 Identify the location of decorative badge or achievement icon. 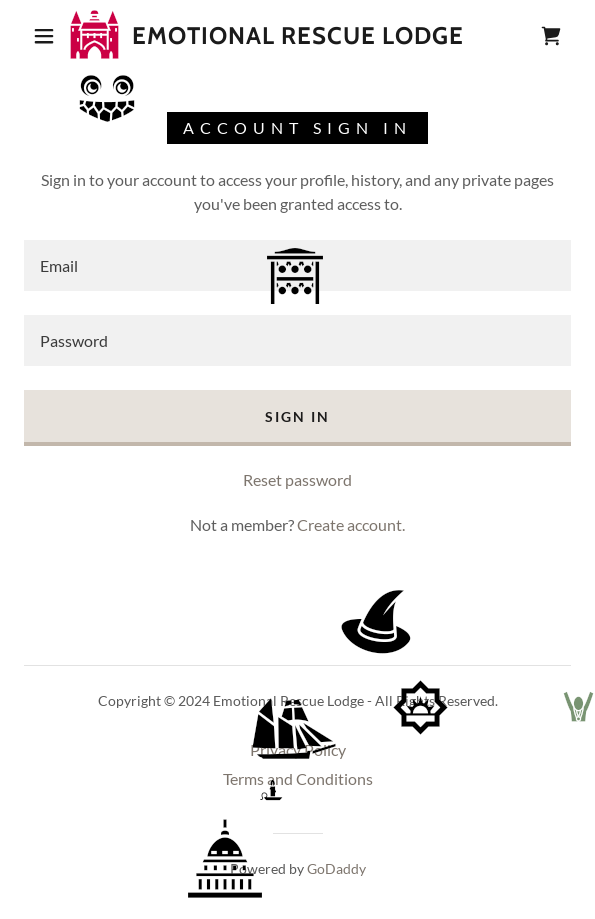
(420, 707).